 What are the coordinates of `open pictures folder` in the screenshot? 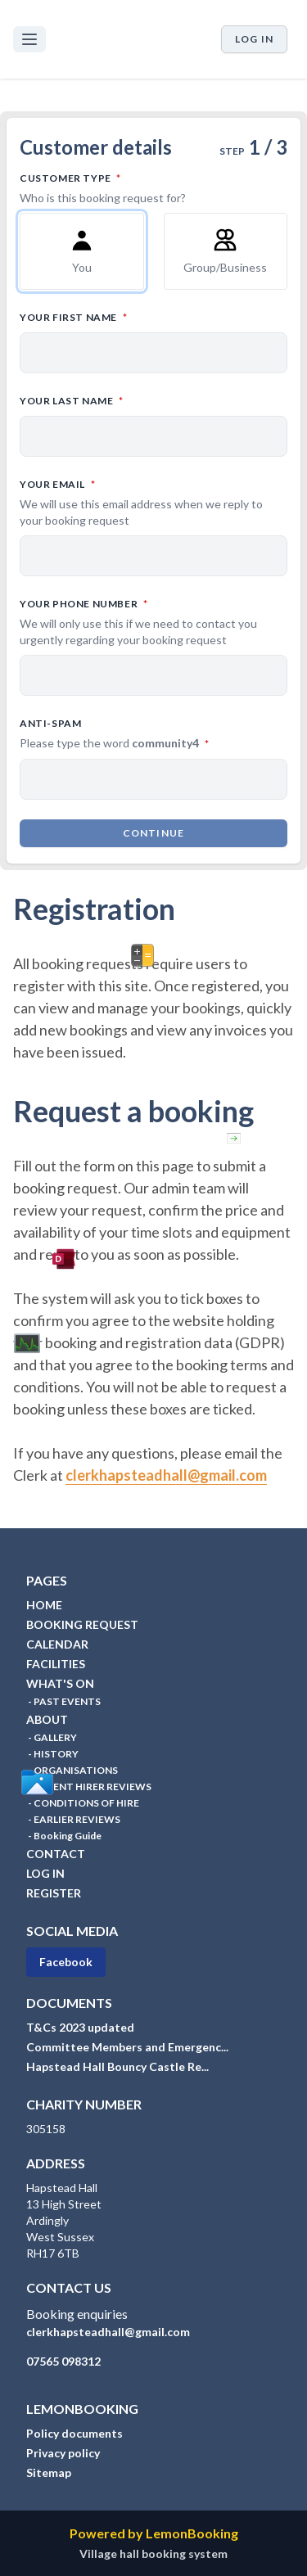 It's located at (37, 1783).